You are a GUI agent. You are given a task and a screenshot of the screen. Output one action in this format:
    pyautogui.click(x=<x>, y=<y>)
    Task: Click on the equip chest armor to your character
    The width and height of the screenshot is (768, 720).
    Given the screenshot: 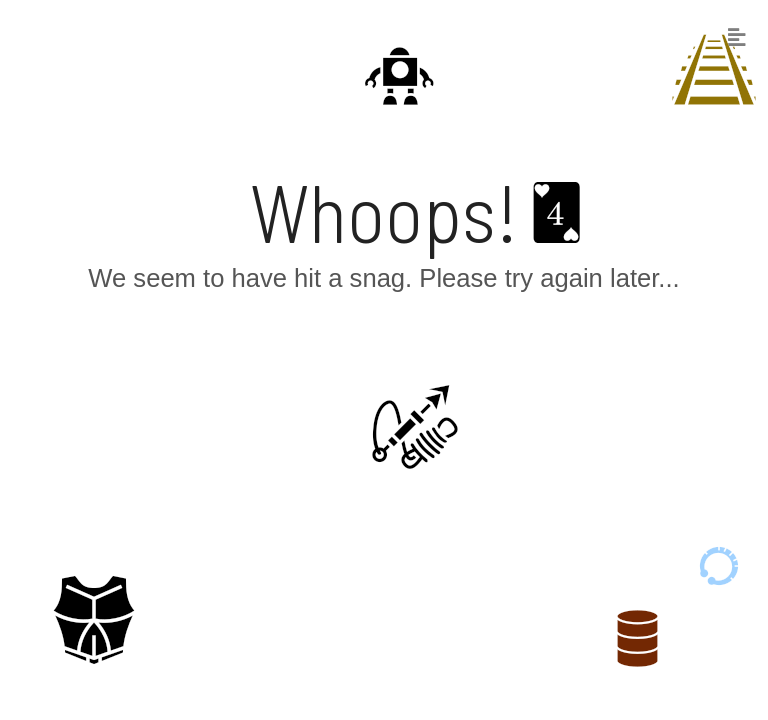 What is the action you would take?
    pyautogui.click(x=94, y=620)
    